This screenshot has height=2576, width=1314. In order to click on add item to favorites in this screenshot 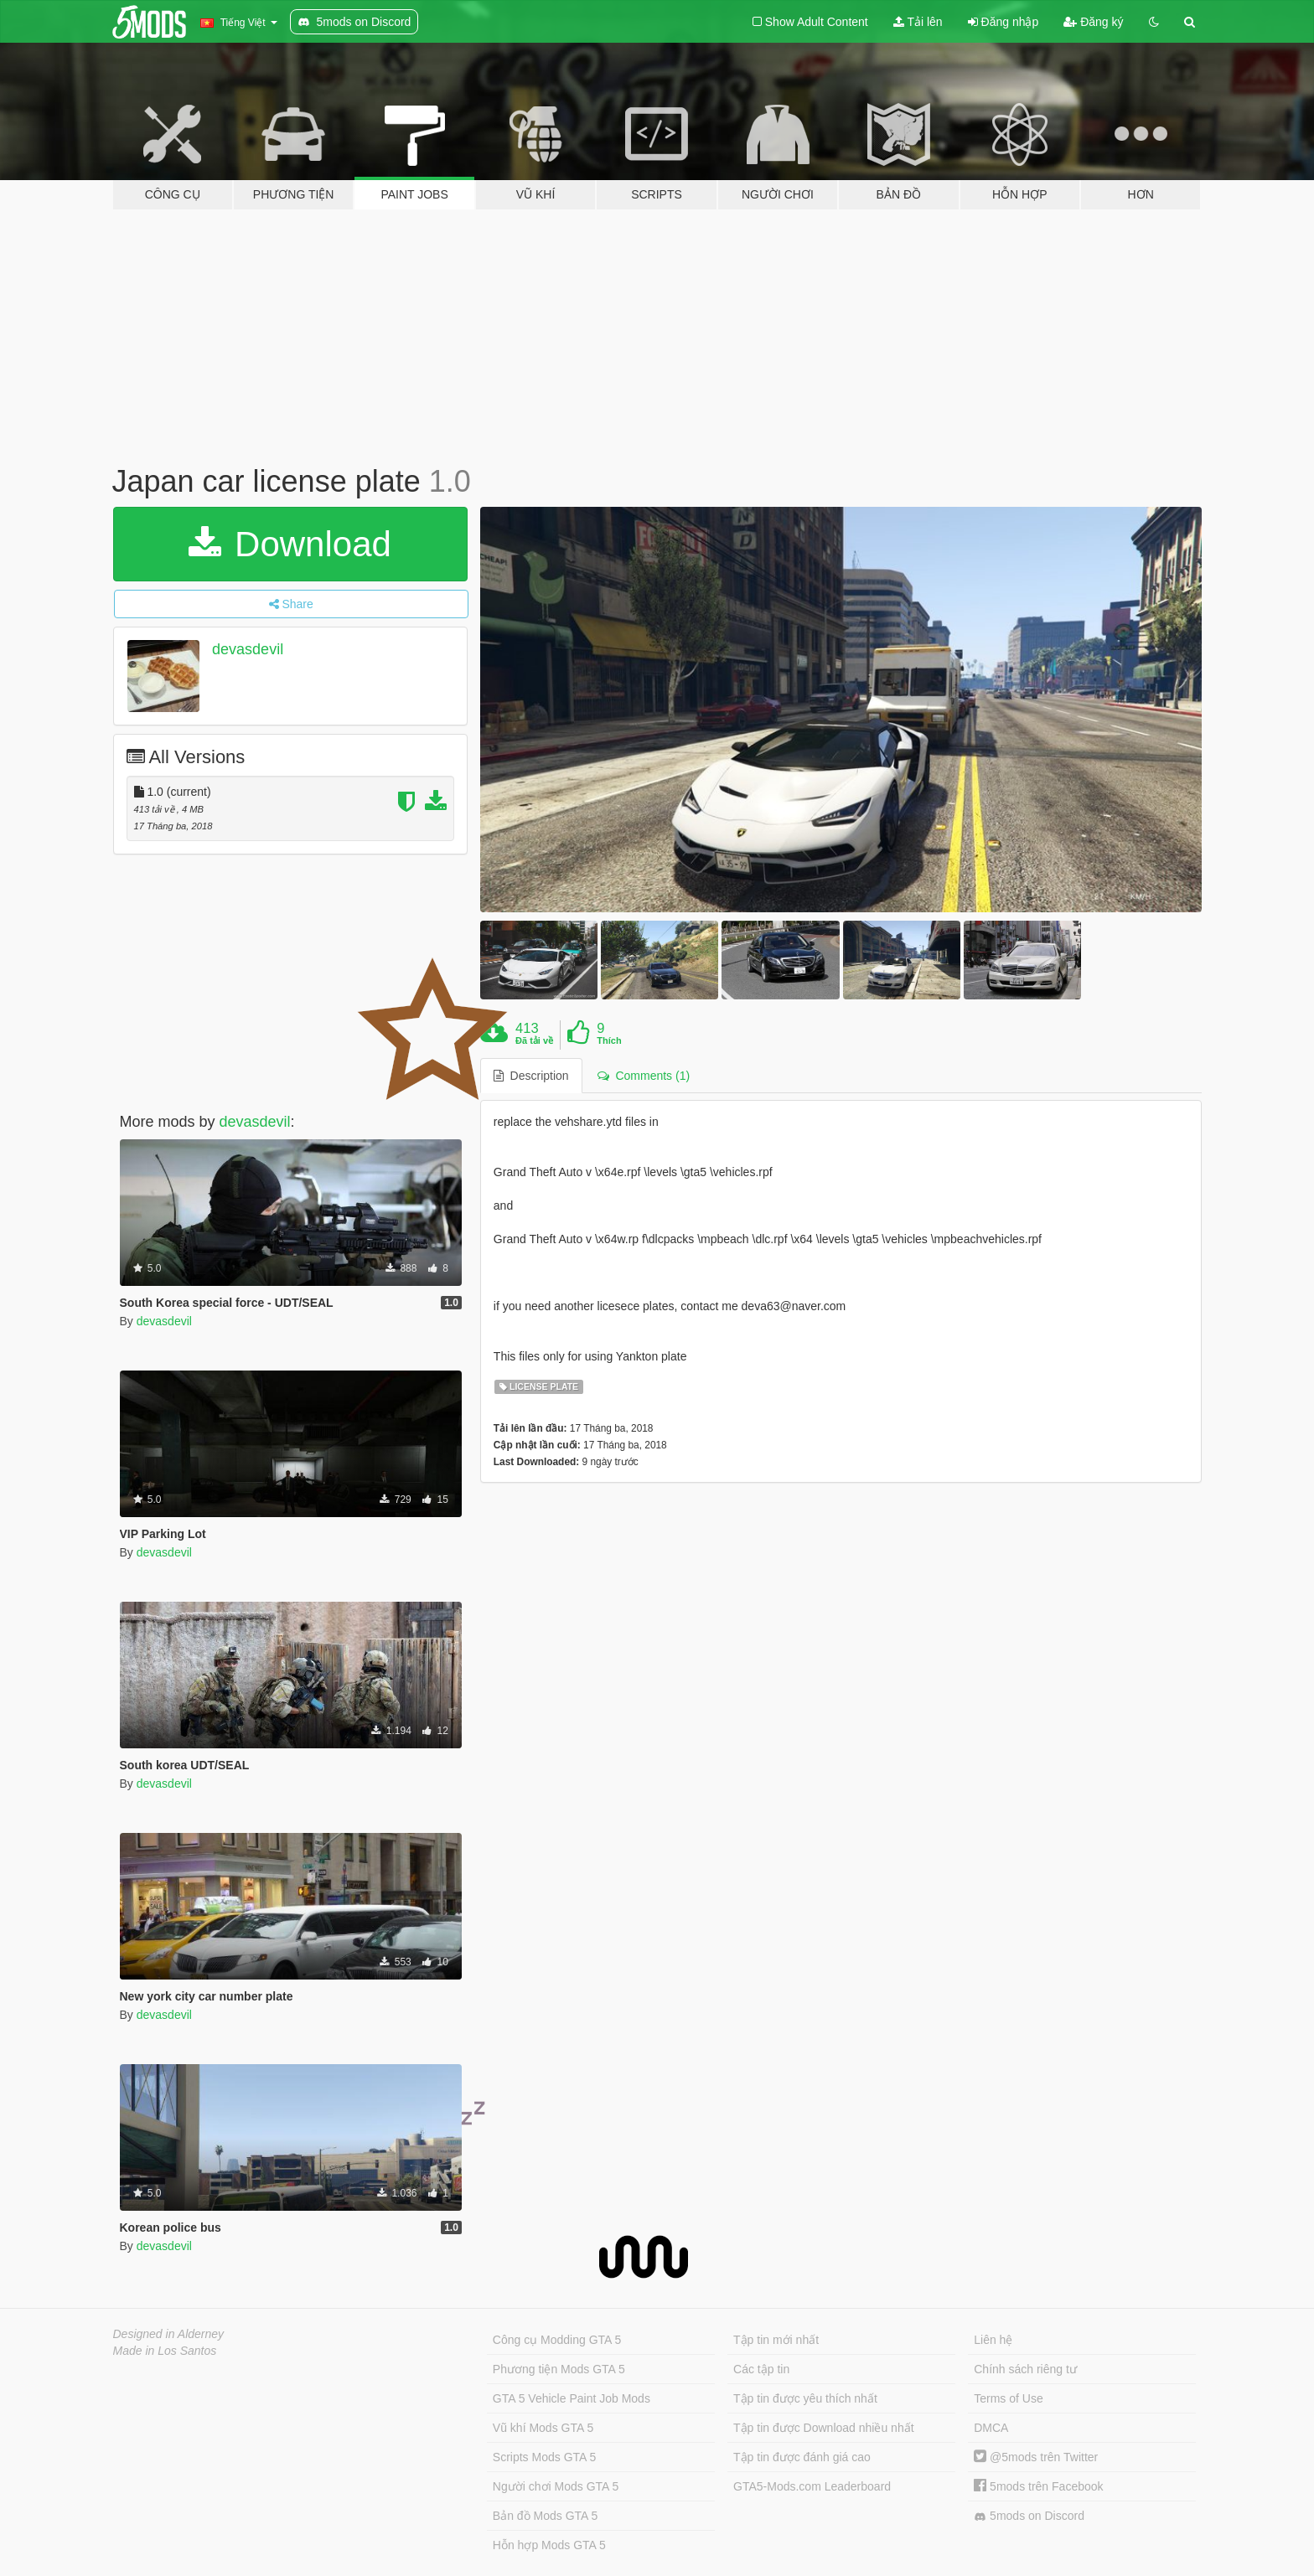, I will do `click(432, 1033)`.